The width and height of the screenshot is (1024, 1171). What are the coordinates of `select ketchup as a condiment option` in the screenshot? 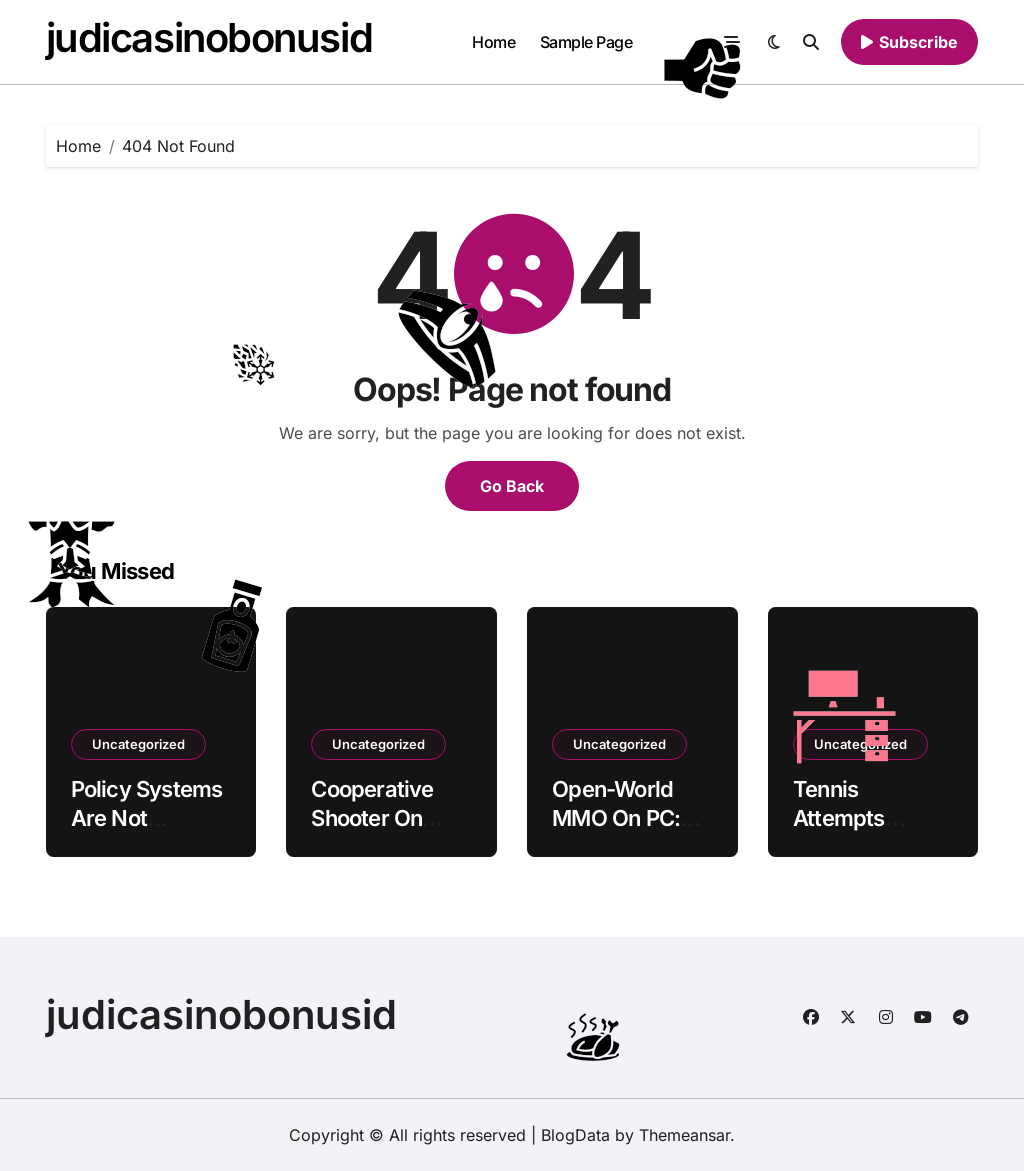 It's located at (232, 625).